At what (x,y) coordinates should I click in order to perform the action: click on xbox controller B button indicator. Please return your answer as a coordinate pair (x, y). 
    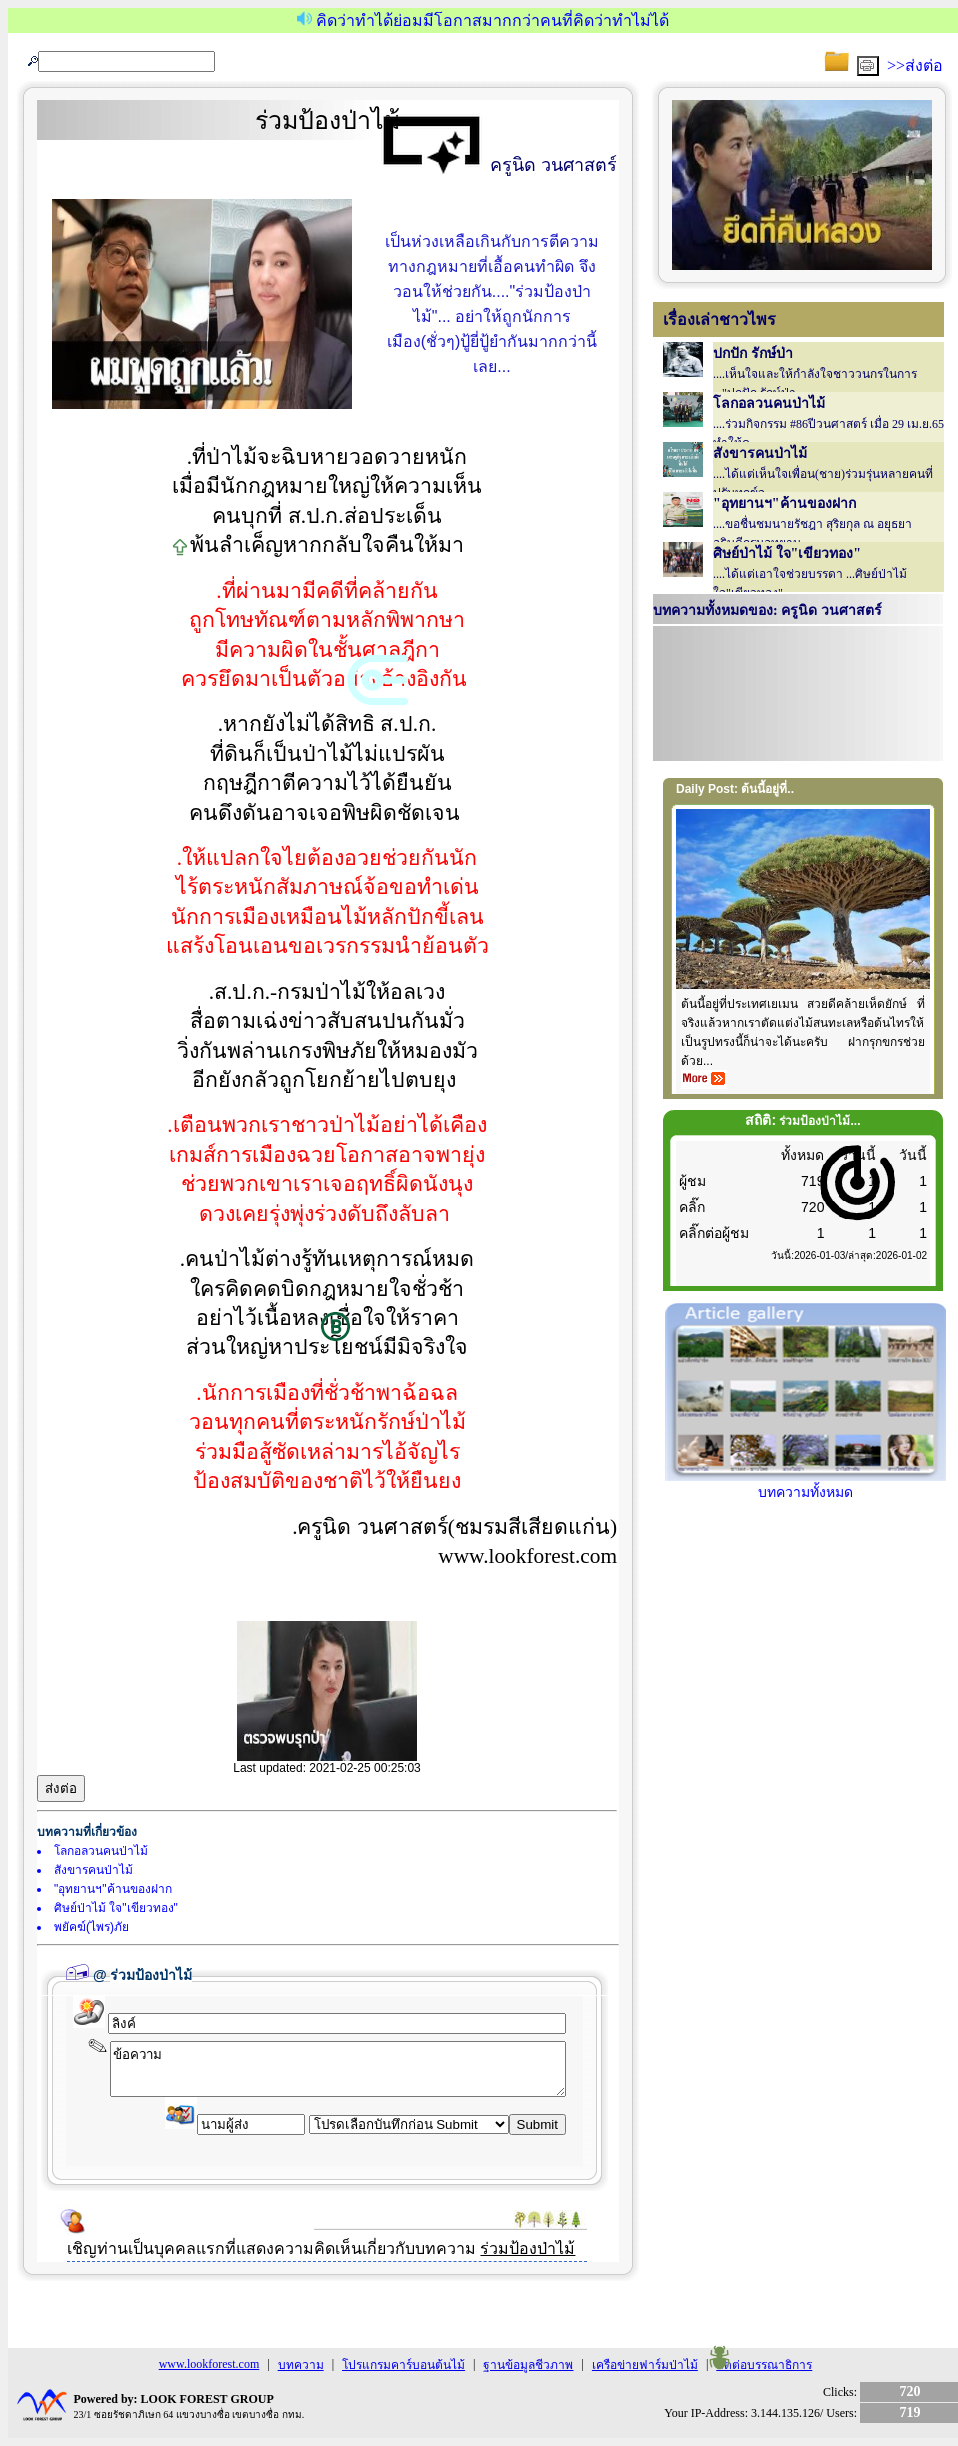
    Looking at the image, I should click on (335, 1326).